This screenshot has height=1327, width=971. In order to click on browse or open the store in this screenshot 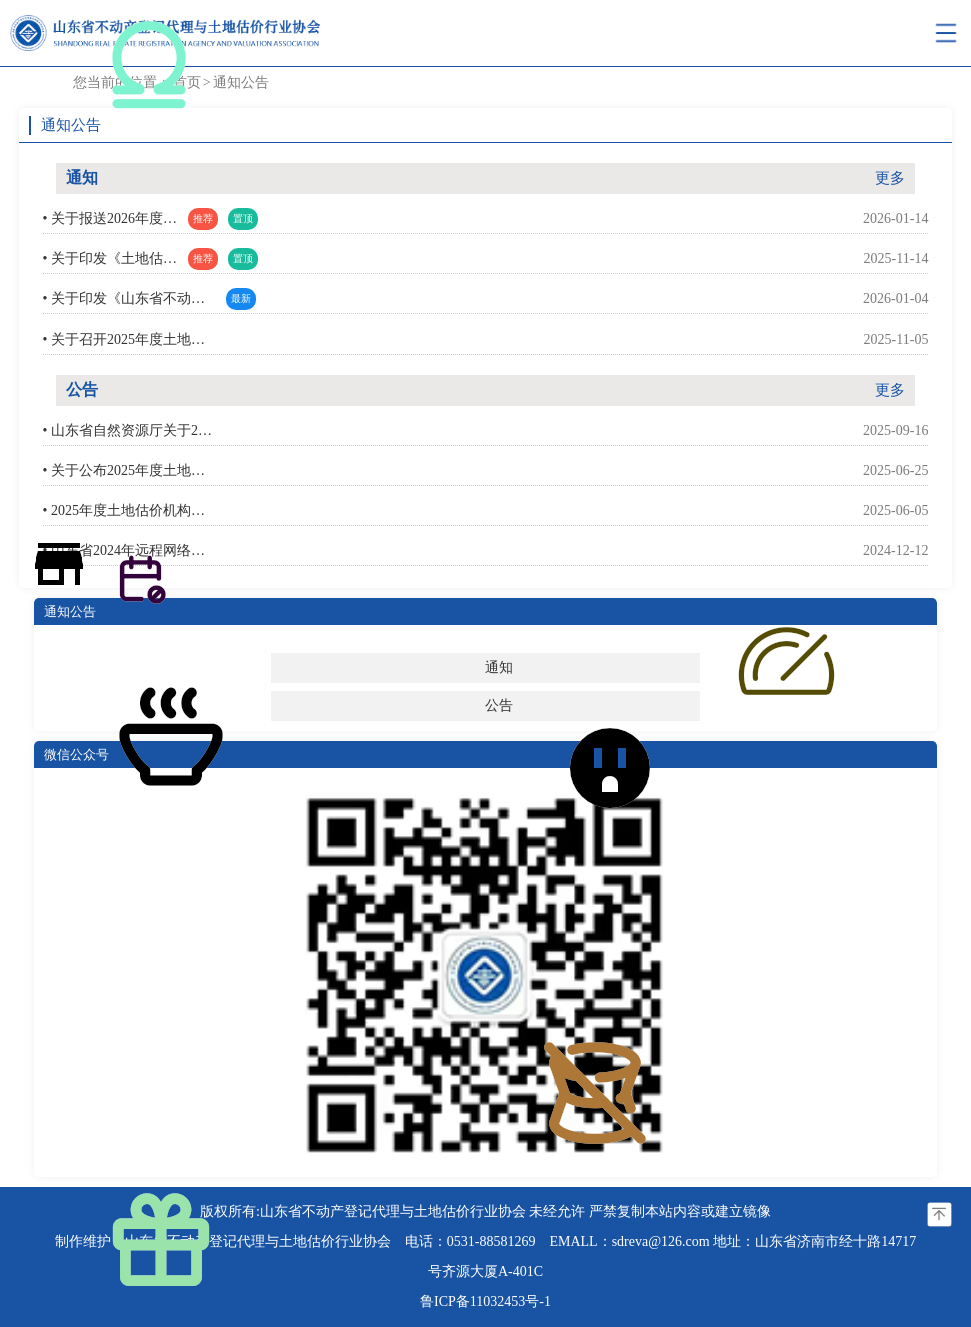, I will do `click(59, 564)`.